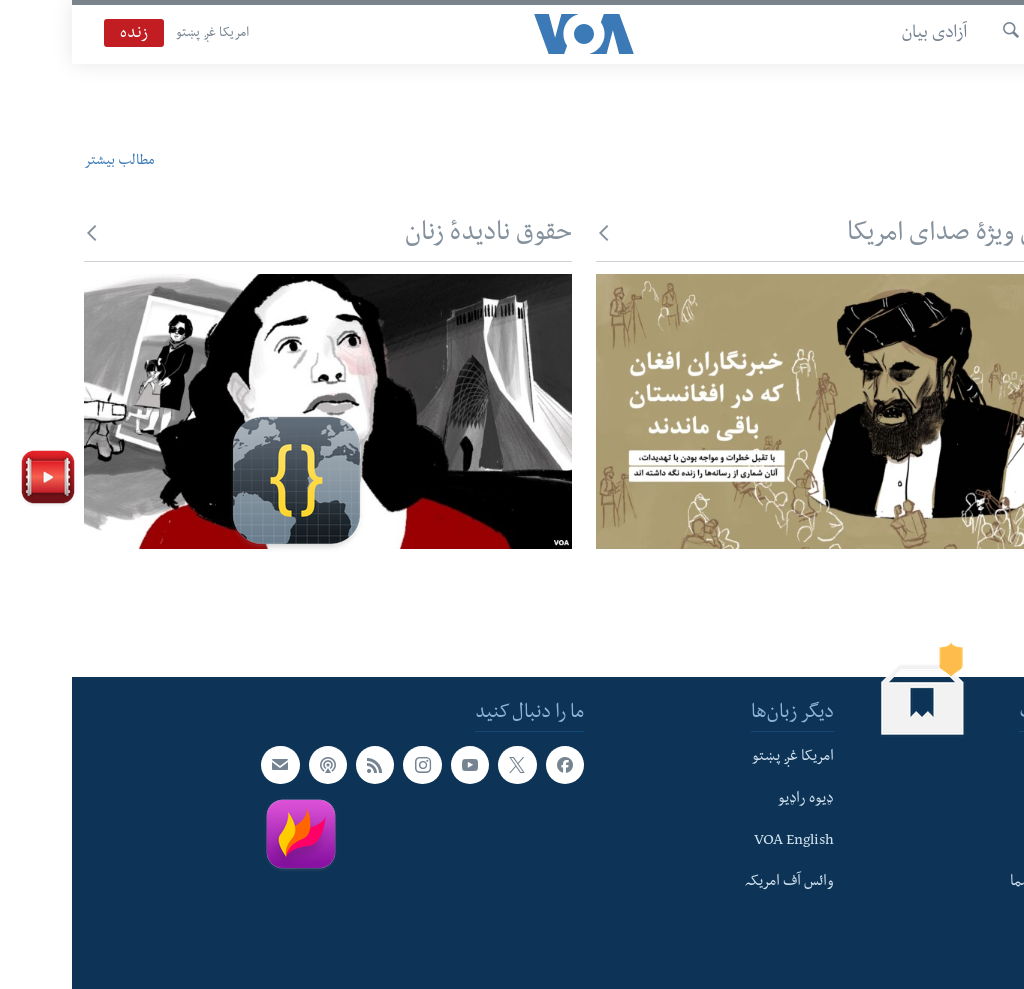  Describe the element at coordinates (301, 834) in the screenshot. I see `open flameshot screenshot tool` at that location.